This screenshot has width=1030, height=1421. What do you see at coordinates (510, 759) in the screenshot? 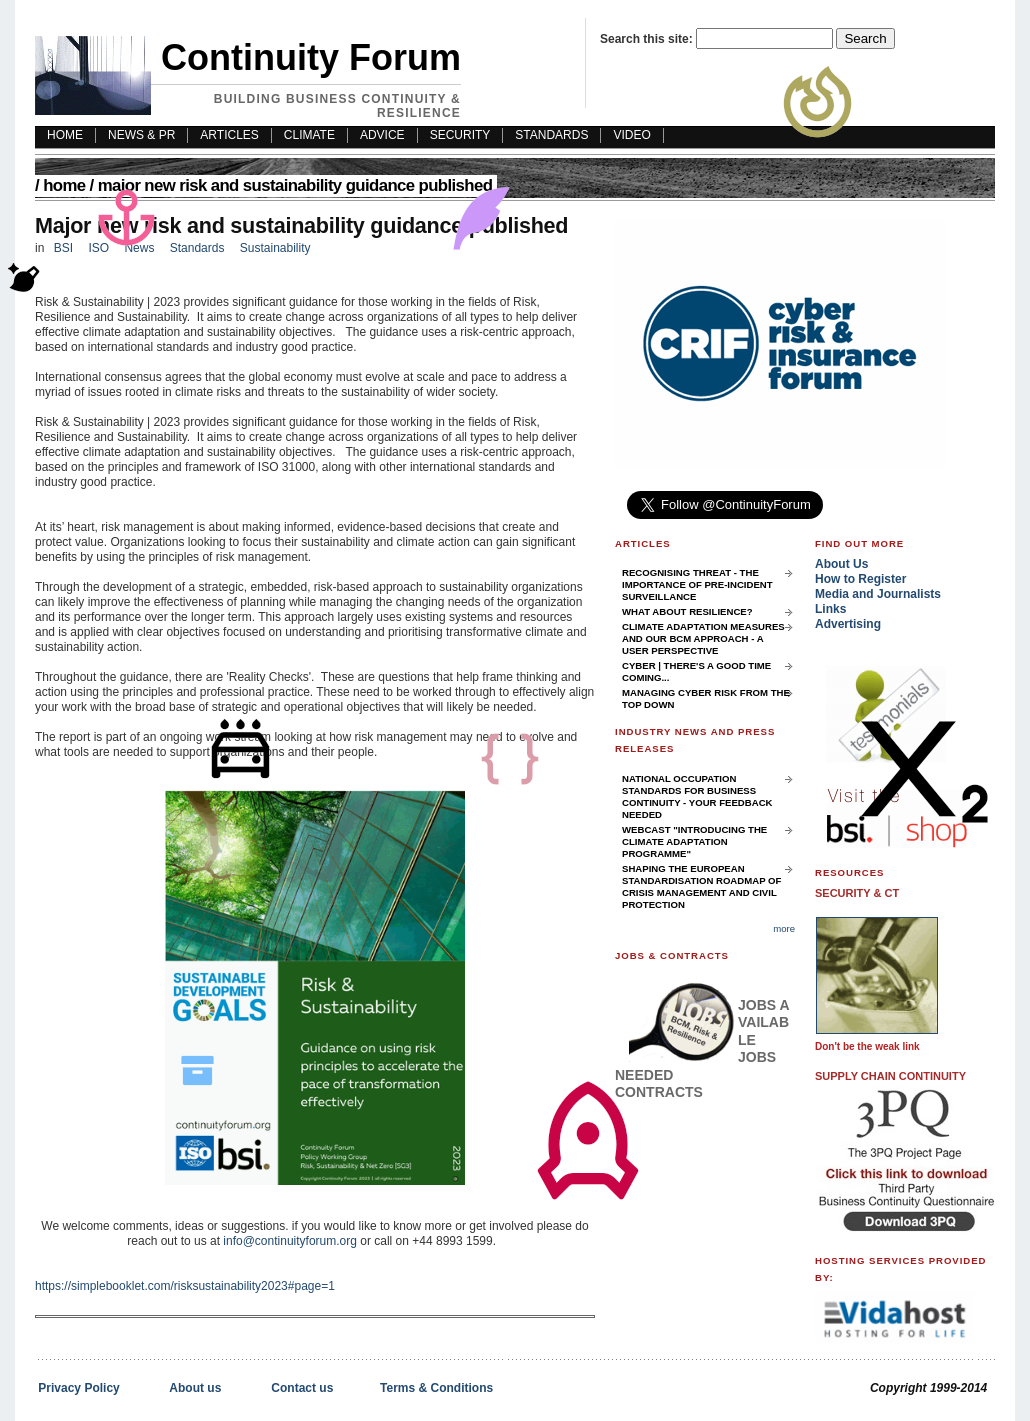
I see `access code editor or development tools` at bounding box center [510, 759].